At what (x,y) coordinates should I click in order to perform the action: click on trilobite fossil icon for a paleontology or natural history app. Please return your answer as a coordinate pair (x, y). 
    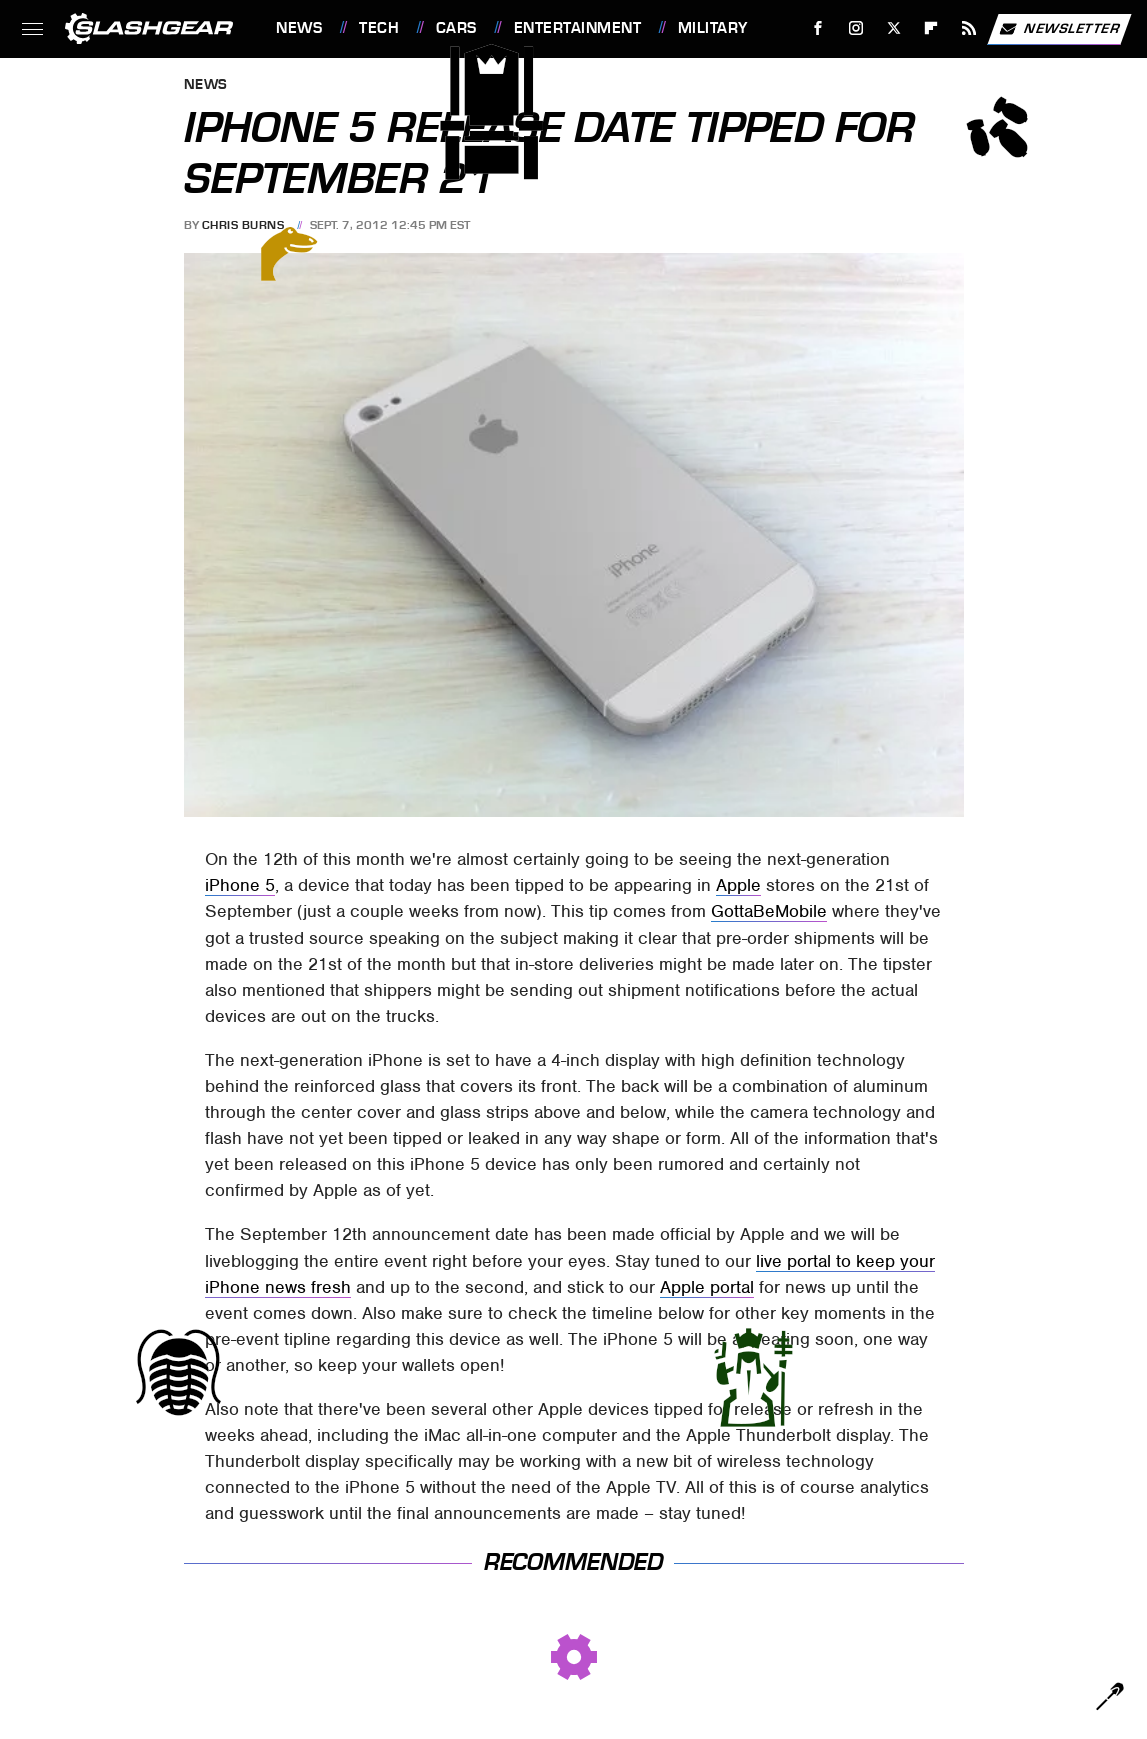
    Looking at the image, I should click on (178, 1372).